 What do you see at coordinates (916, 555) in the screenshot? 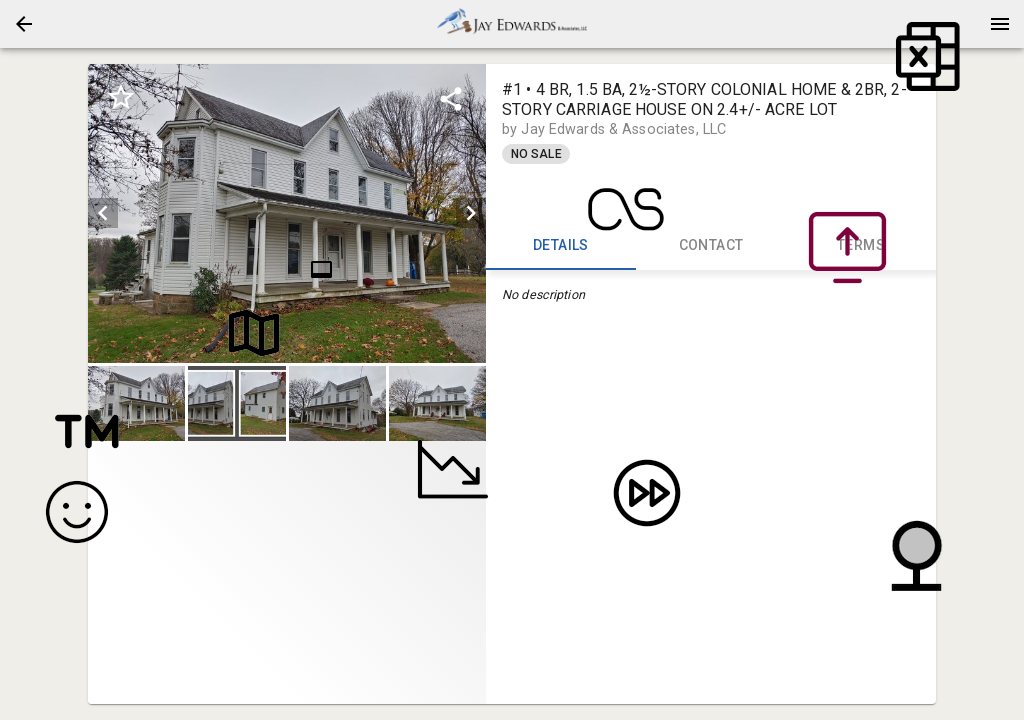
I see `view nature or outdoor photos` at bounding box center [916, 555].